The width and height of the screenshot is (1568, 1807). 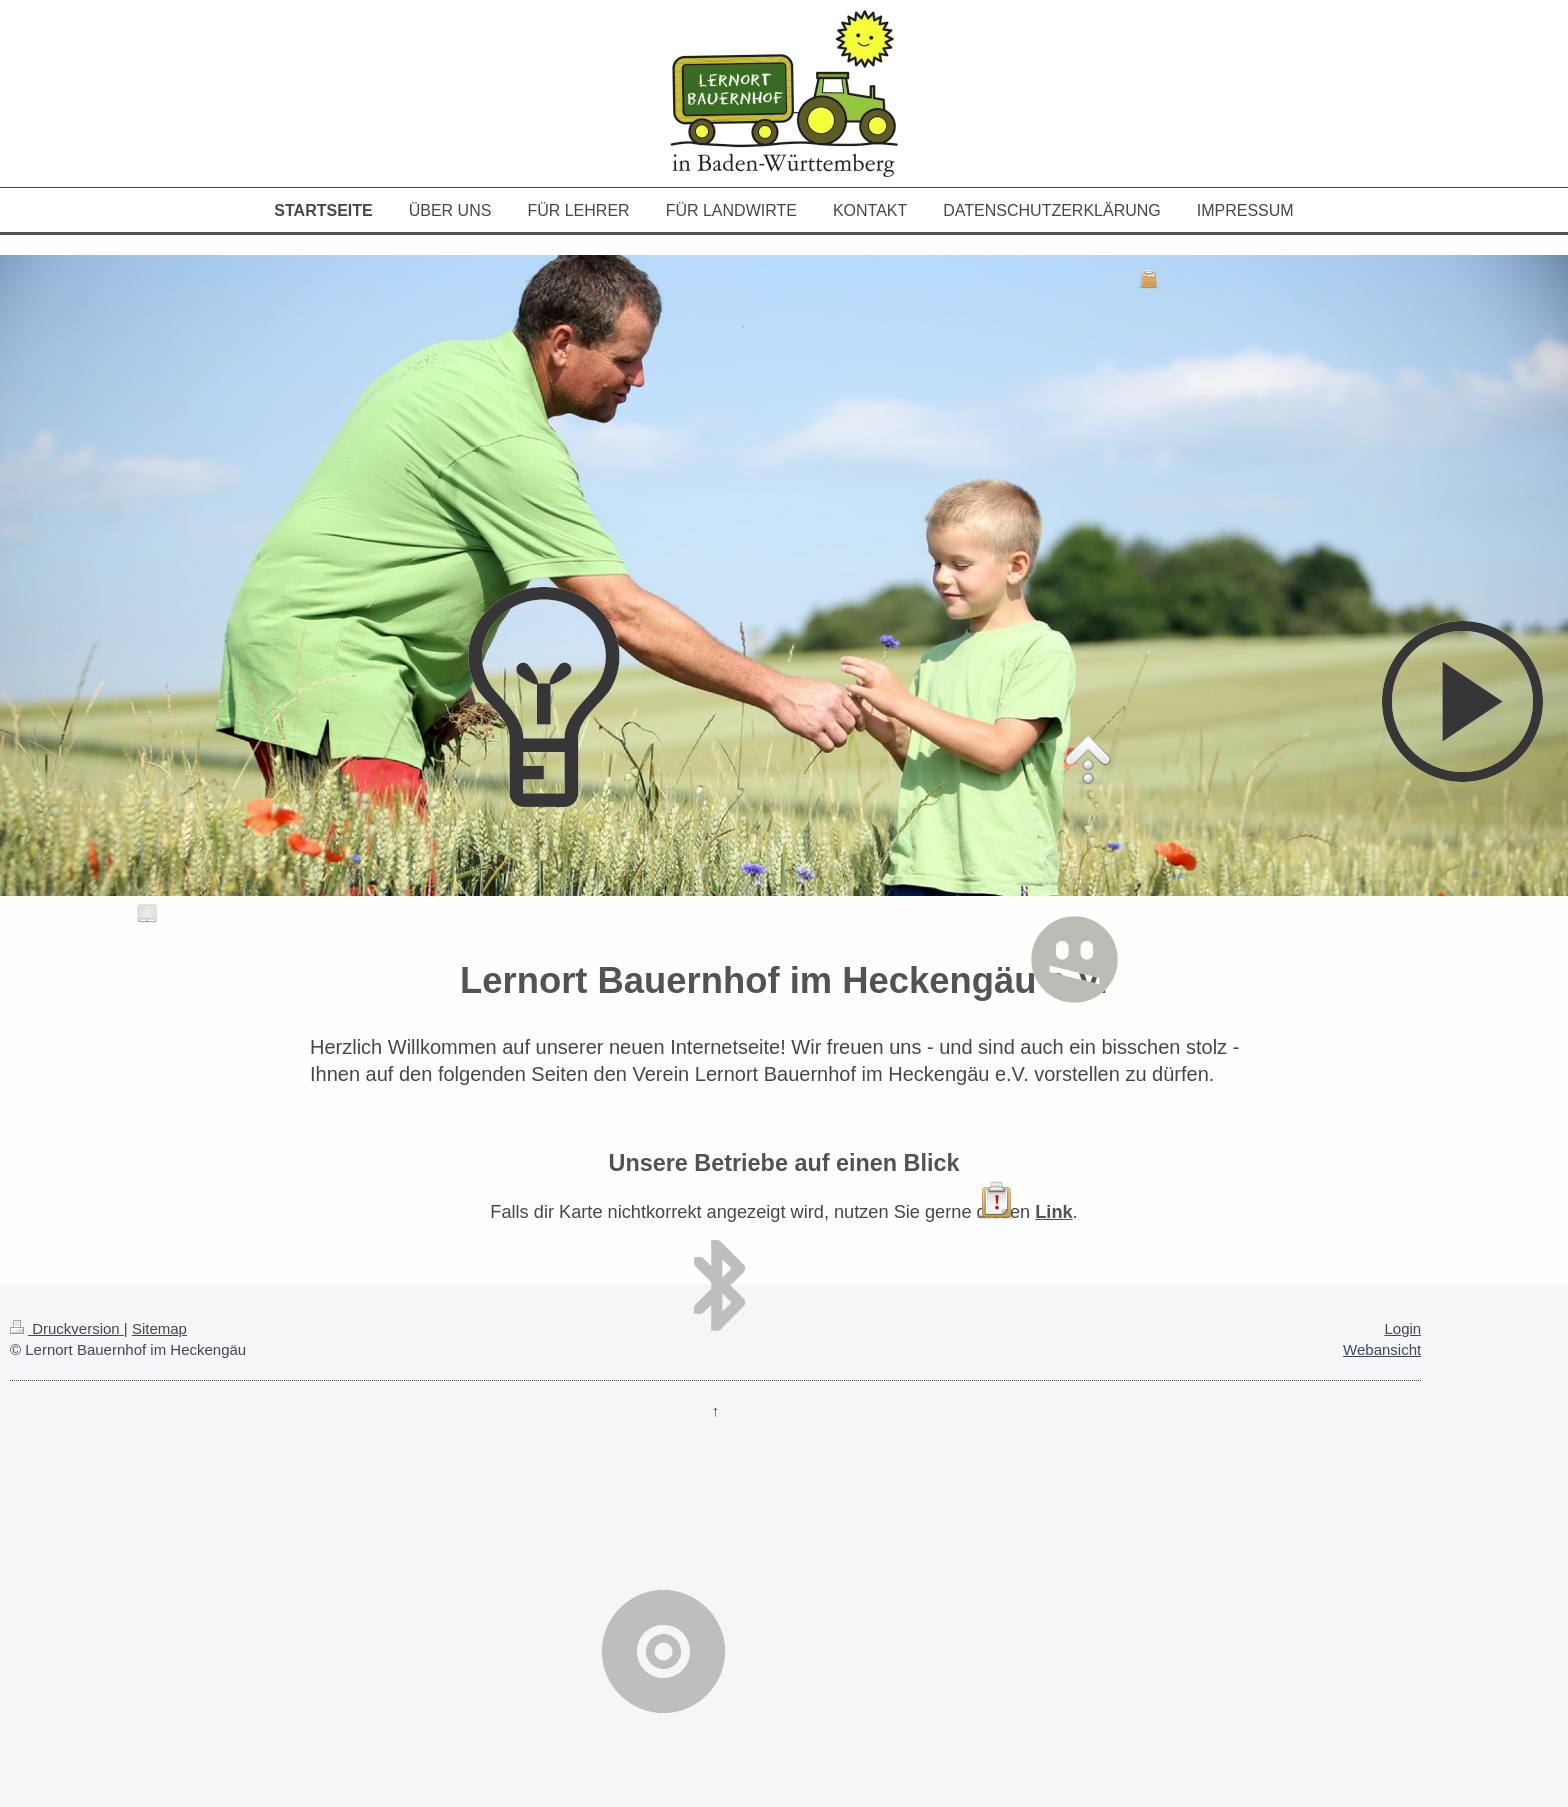 I want to click on indicates bluetooth is currently active and connected, so click(x=722, y=1285).